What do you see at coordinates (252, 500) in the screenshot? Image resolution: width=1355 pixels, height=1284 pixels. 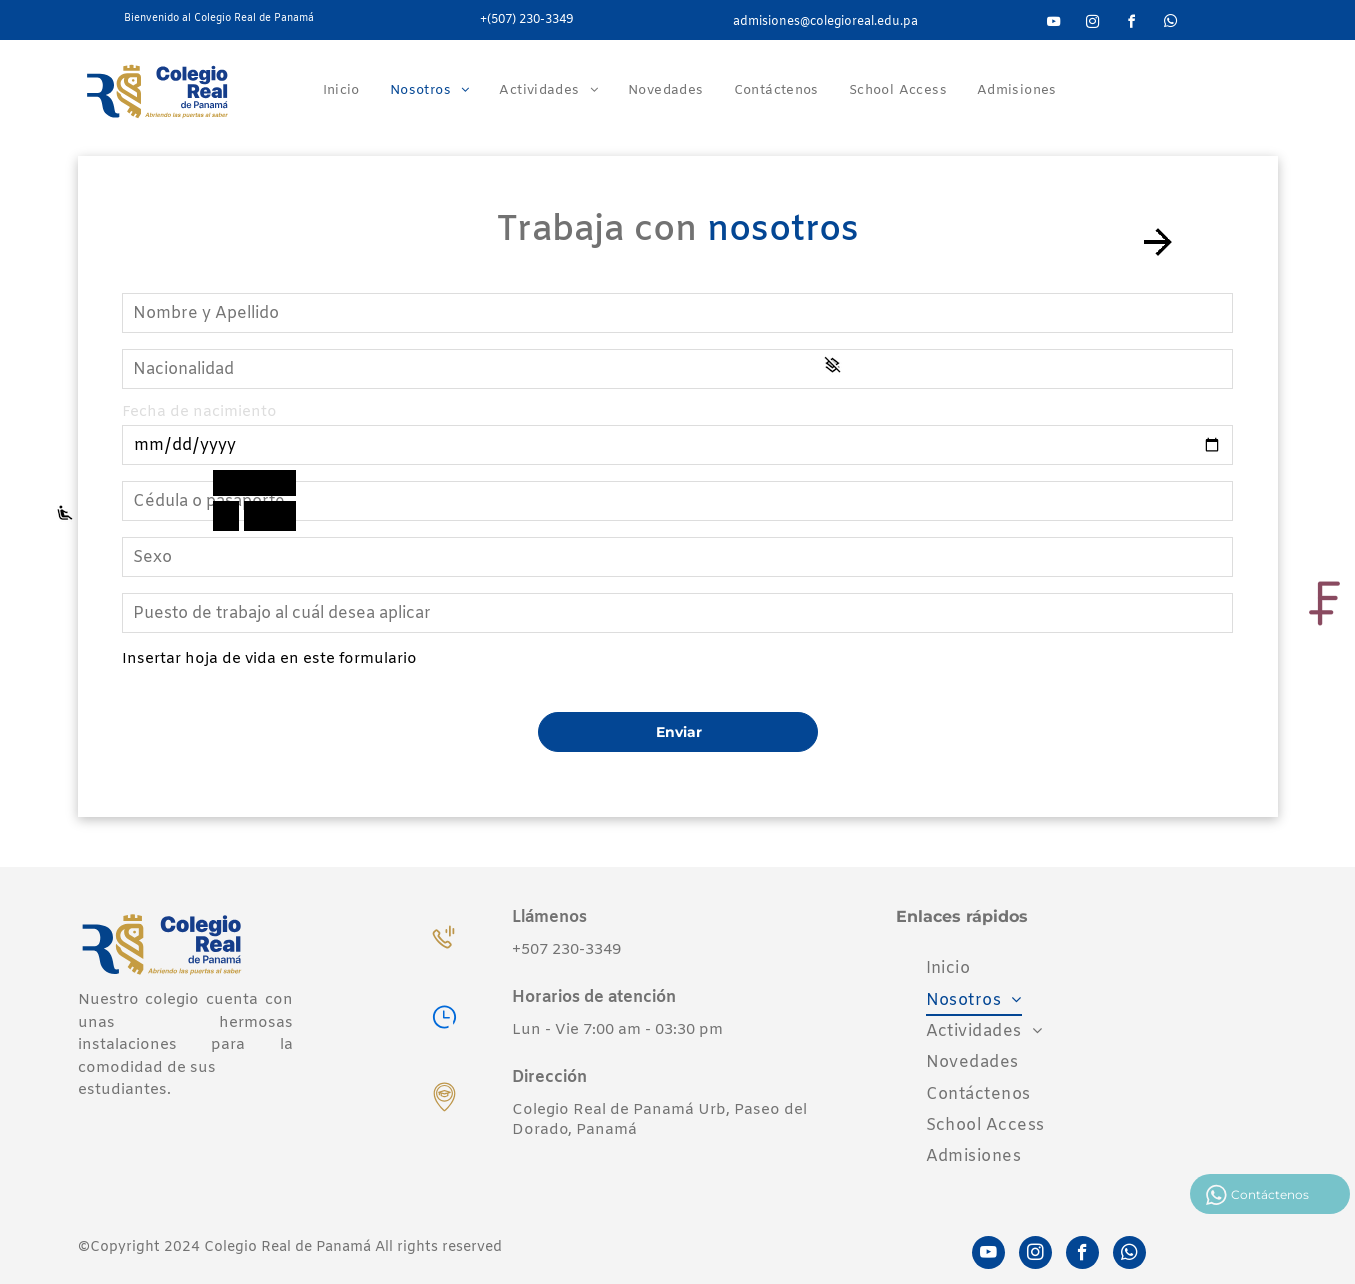 I see `switch to compact view mode` at bounding box center [252, 500].